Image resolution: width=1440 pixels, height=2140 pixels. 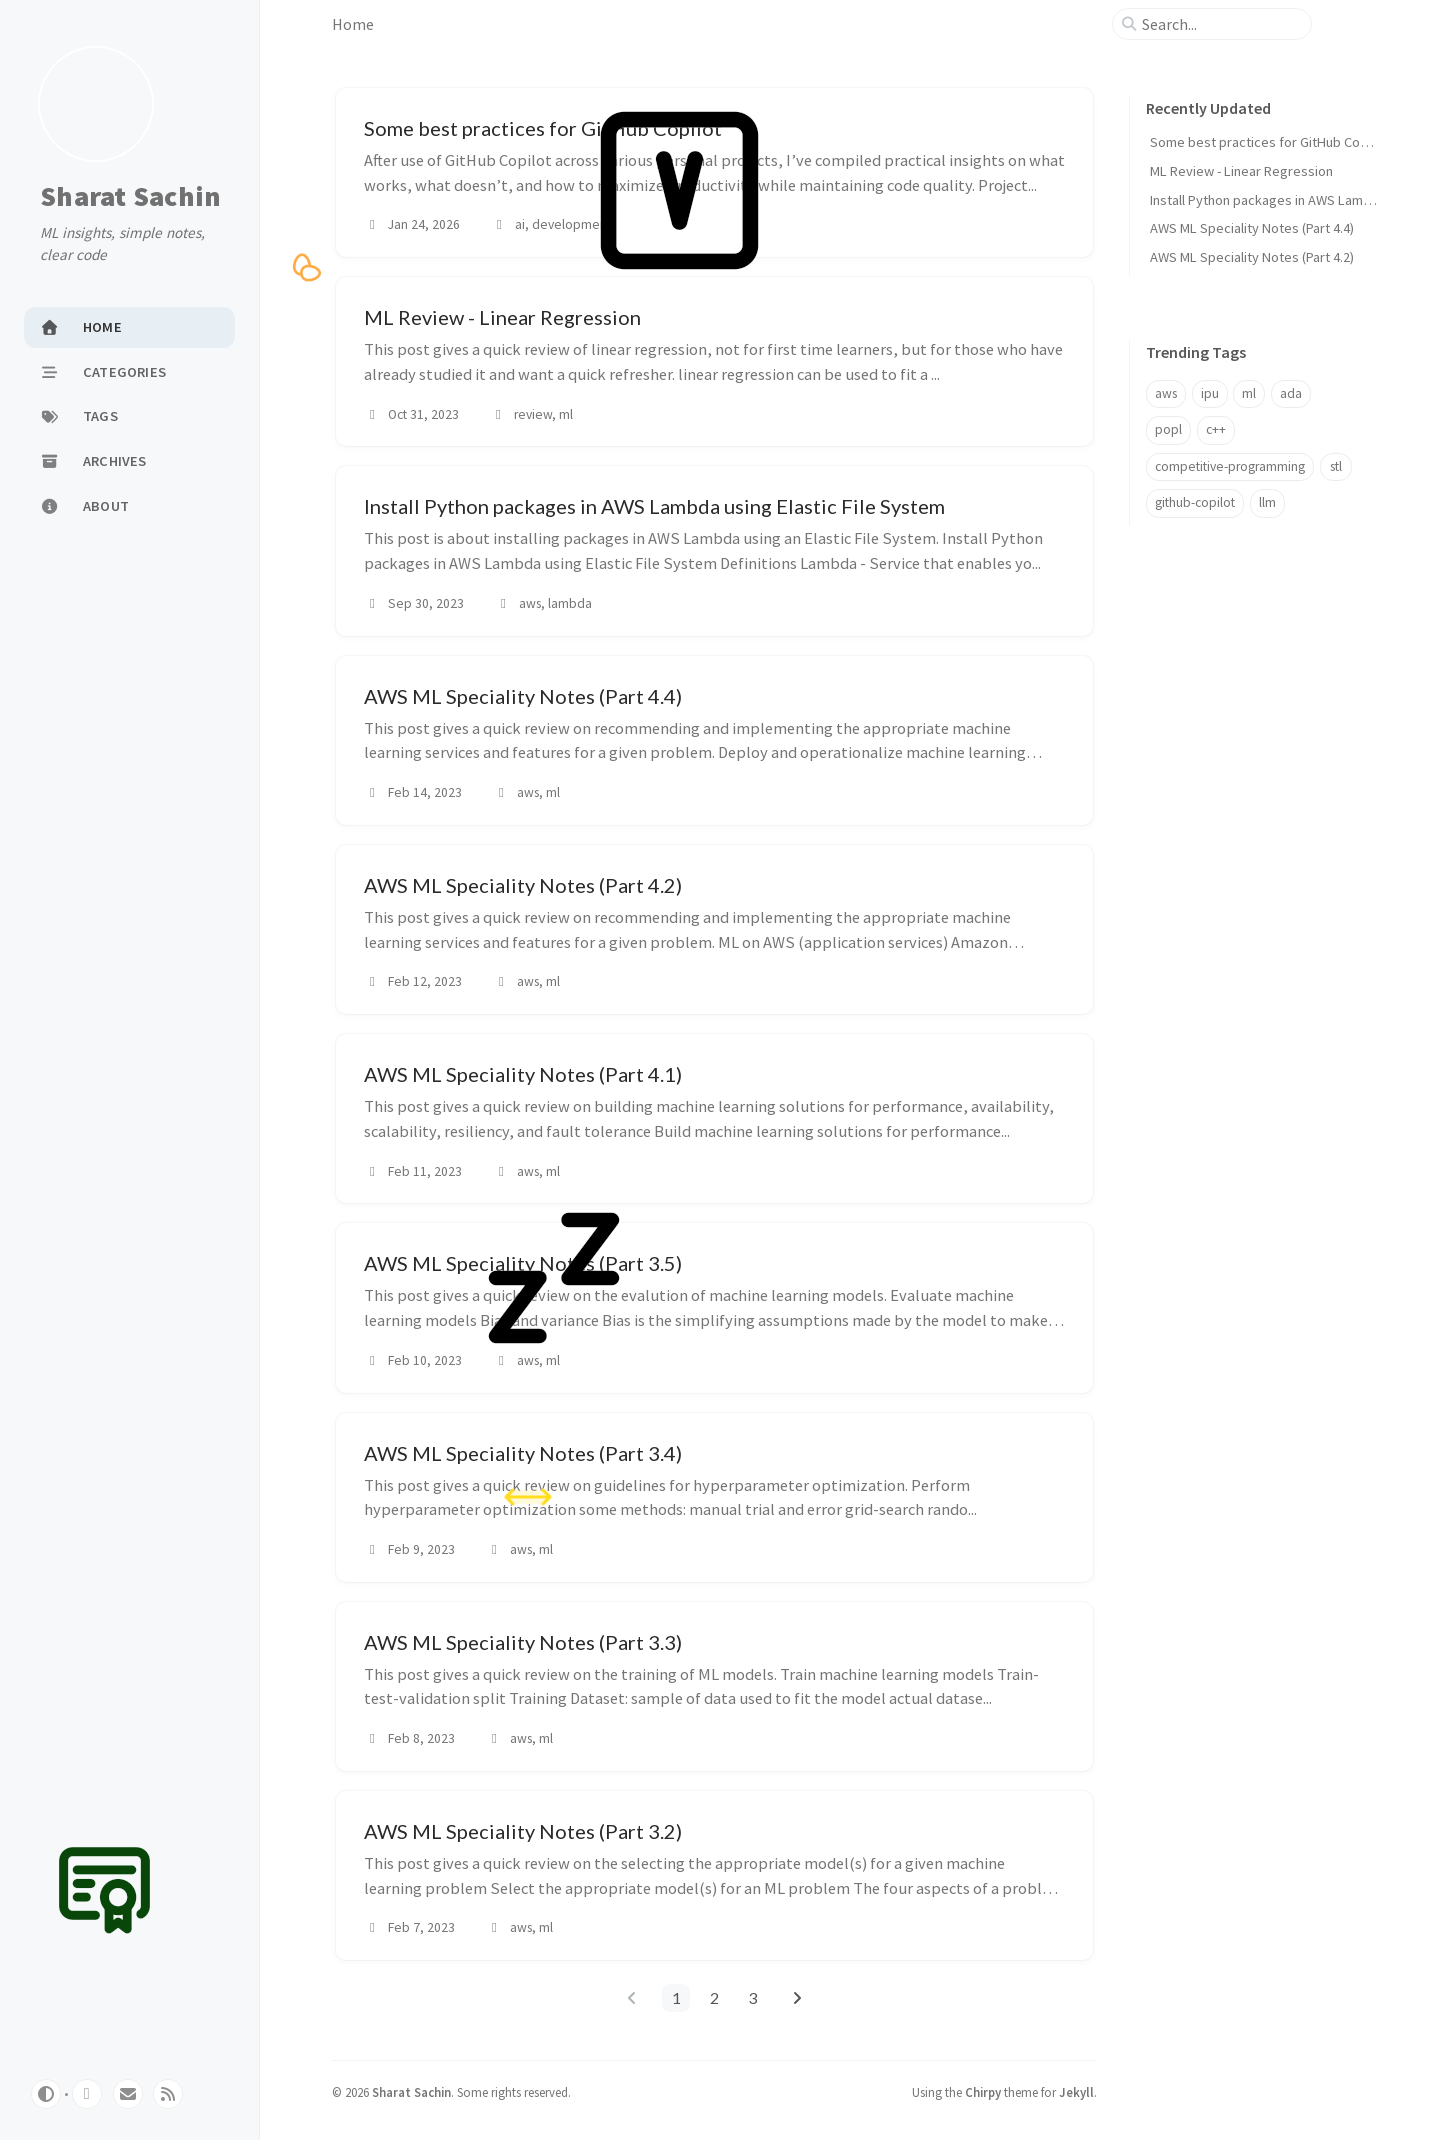 I want to click on browse egg or breakfast recipes, so click(x=307, y=266).